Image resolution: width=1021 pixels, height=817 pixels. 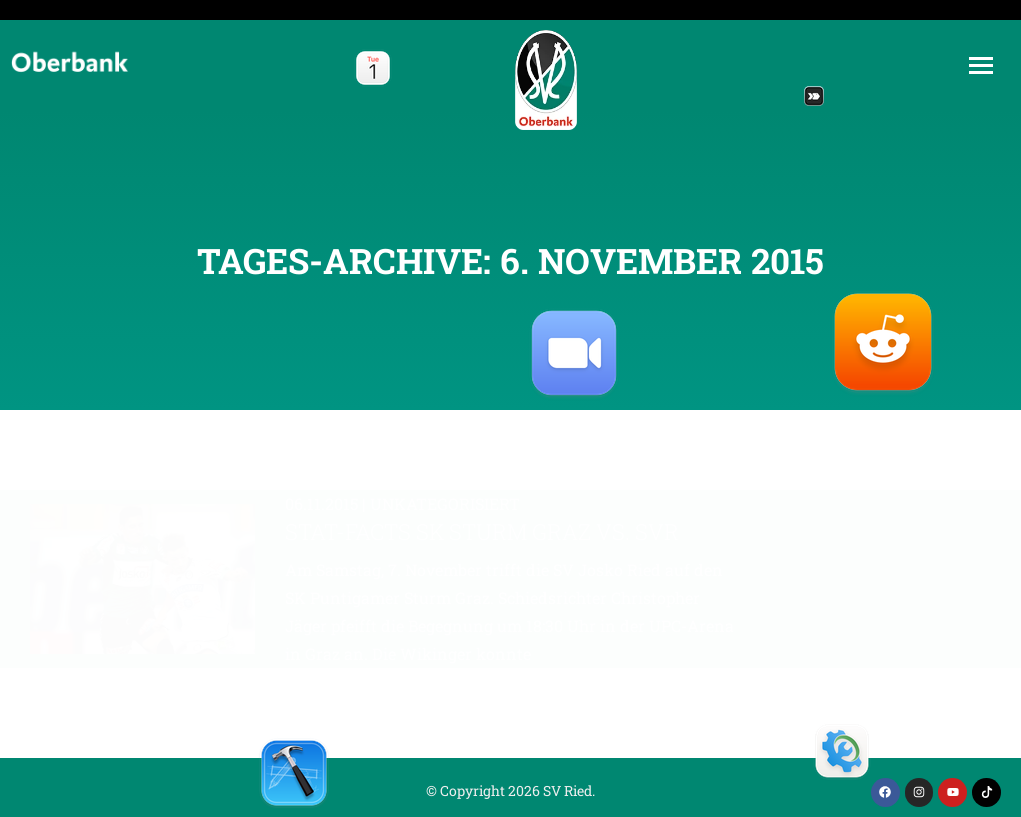 What do you see at coordinates (574, 353) in the screenshot?
I see `open zoom video conferencing app` at bounding box center [574, 353].